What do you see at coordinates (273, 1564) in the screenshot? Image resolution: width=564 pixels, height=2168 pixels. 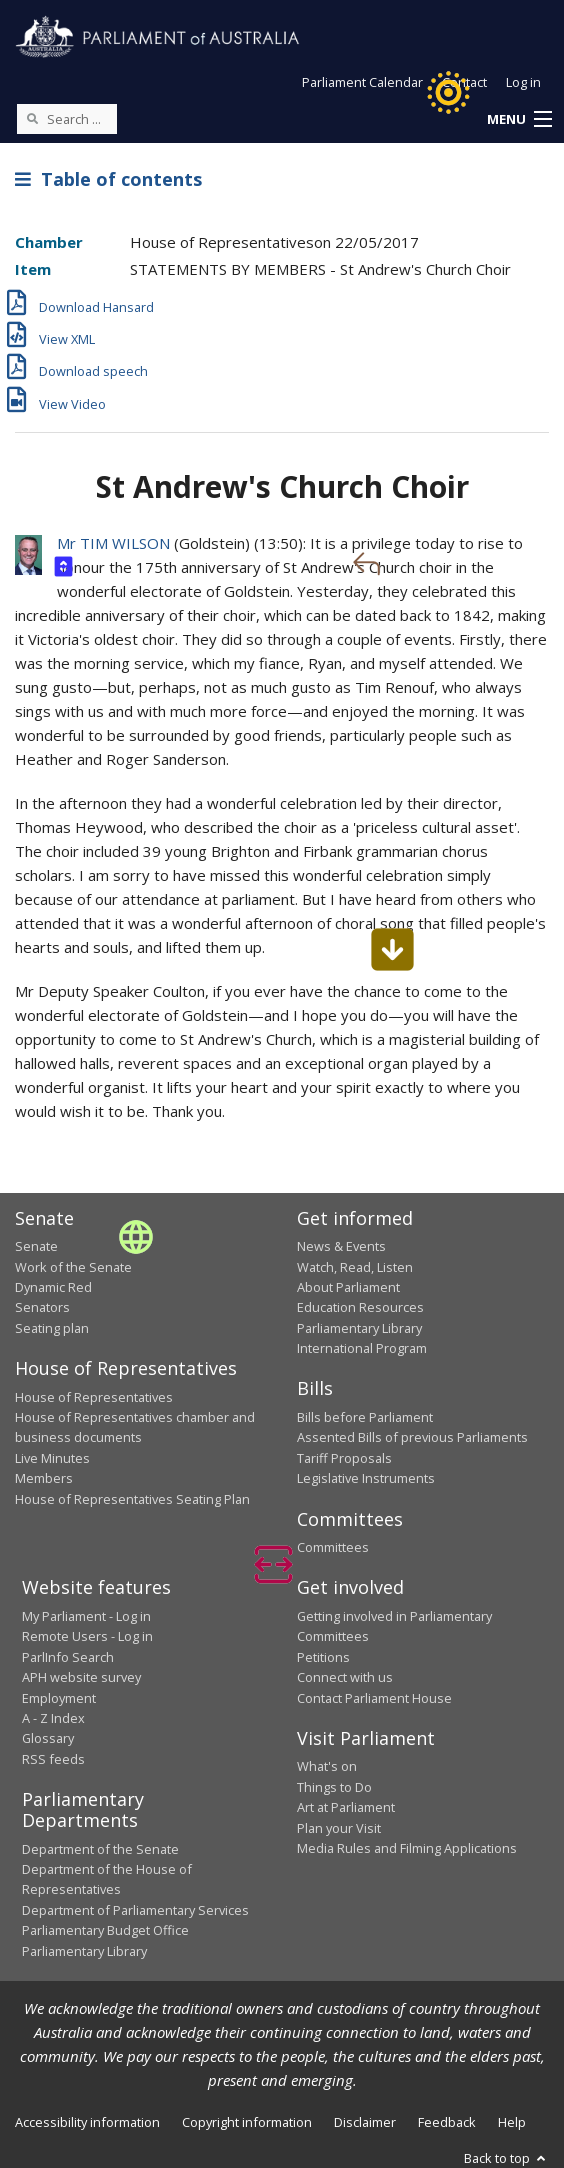 I see `expand to wide viewport mode` at bounding box center [273, 1564].